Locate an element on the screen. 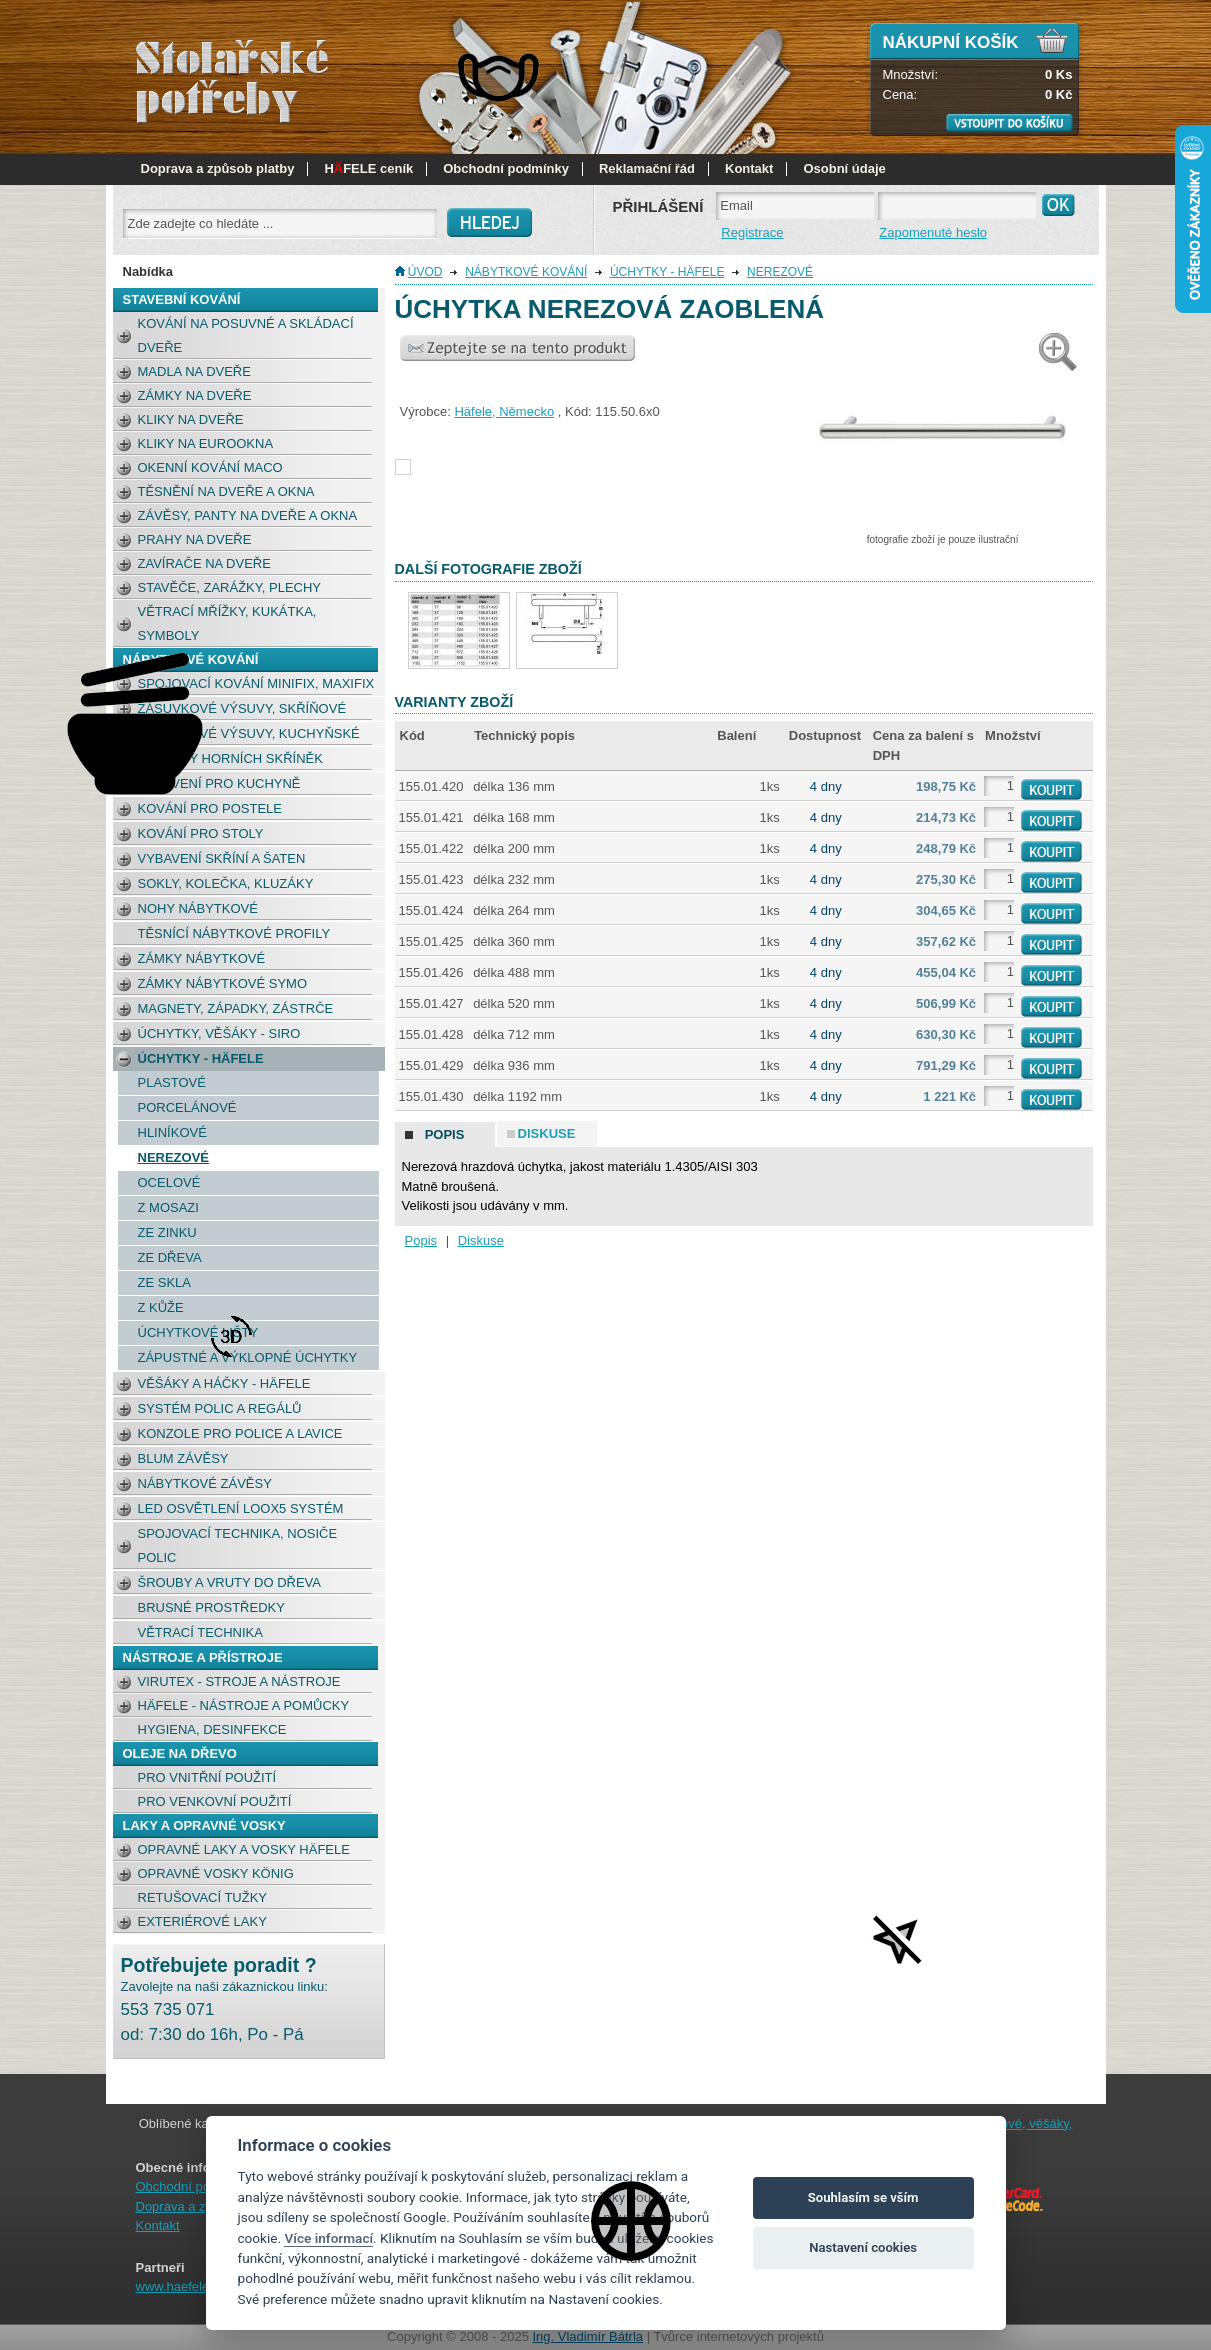 The image size is (1211, 2350). indicates face mask required is located at coordinates (498, 77).